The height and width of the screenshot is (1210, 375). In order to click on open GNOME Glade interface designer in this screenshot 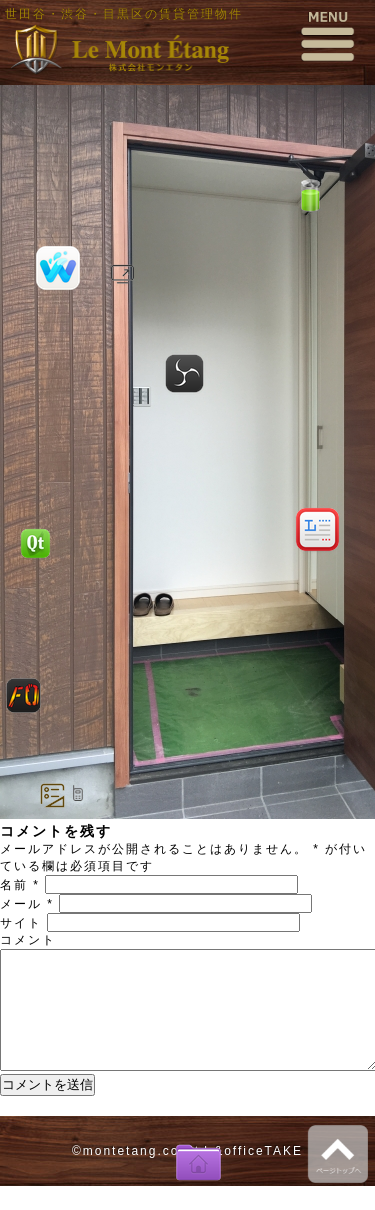, I will do `click(52, 795)`.